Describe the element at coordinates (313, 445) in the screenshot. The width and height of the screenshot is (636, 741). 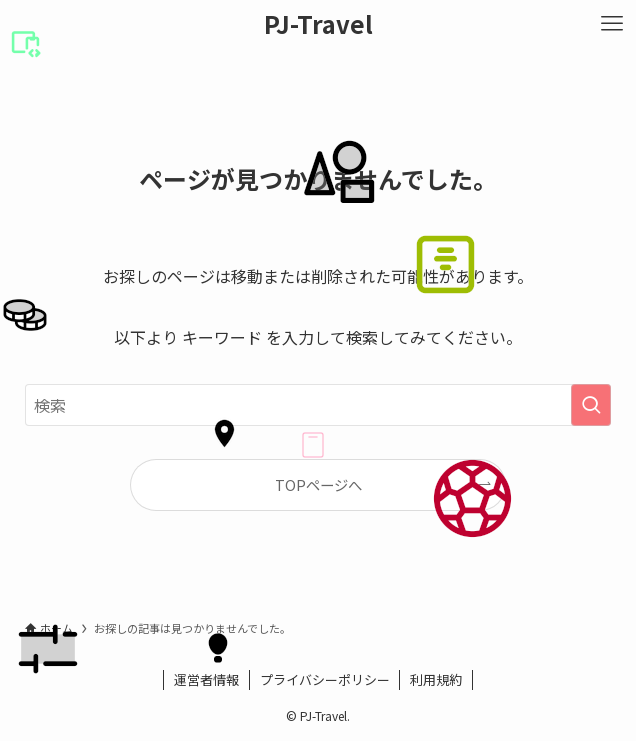
I see `tablet device with speaker` at that location.